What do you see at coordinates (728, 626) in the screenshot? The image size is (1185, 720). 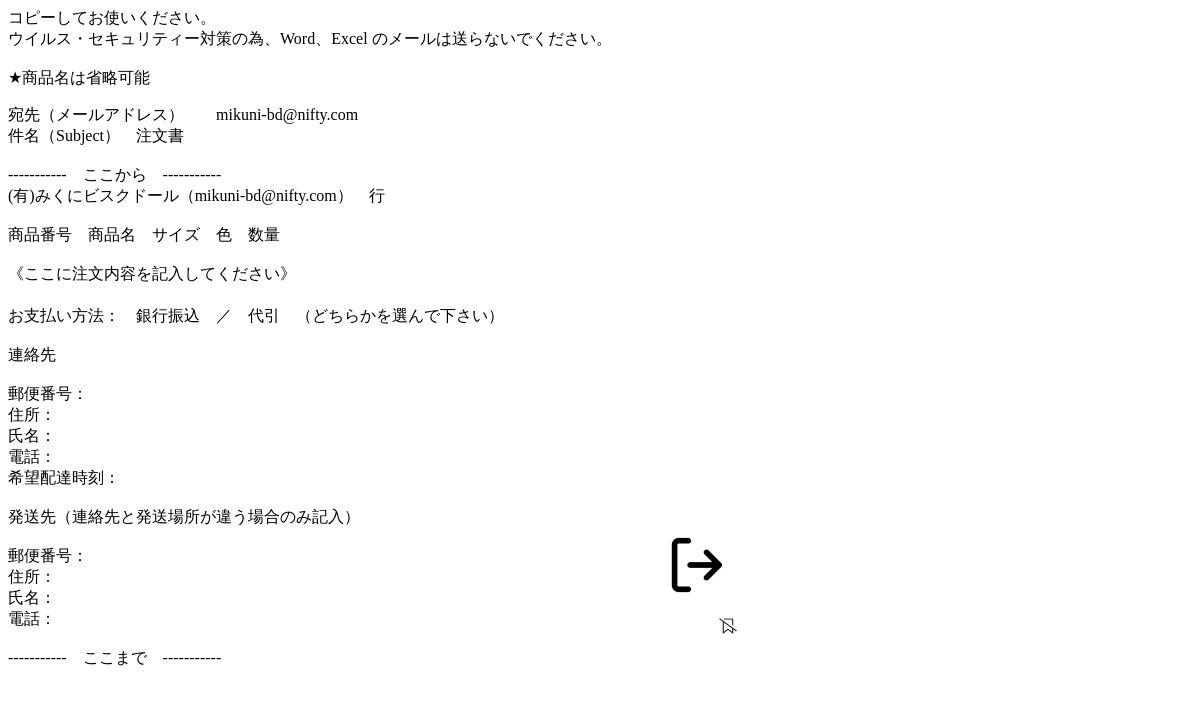 I see `remove bookmark from saved items` at bounding box center [728, 626].